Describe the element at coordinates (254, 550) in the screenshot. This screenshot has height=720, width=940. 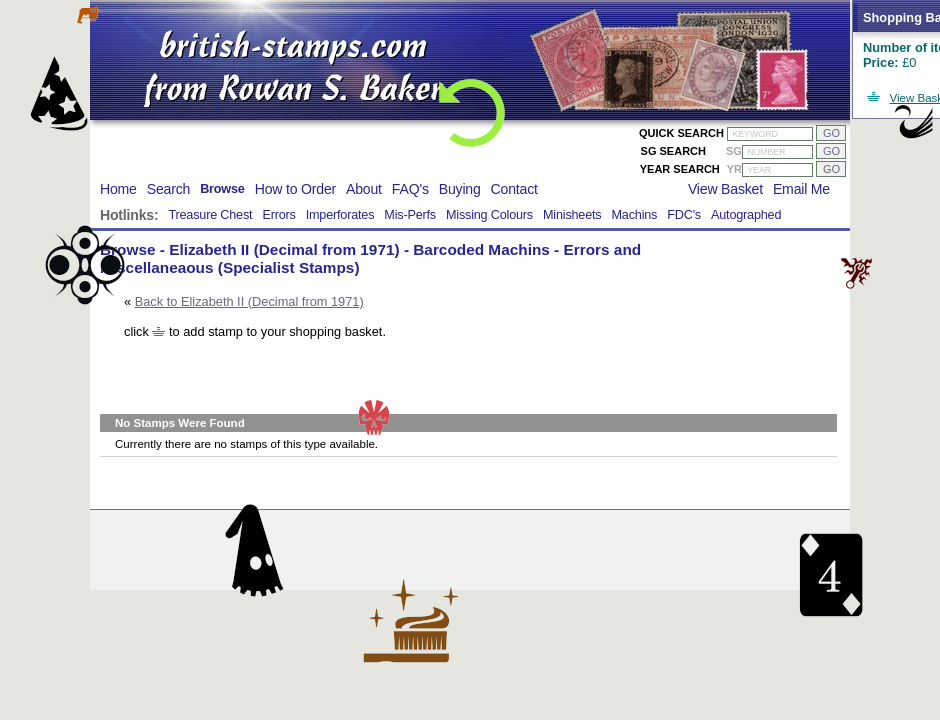
I see `select cultist character class` at that location.